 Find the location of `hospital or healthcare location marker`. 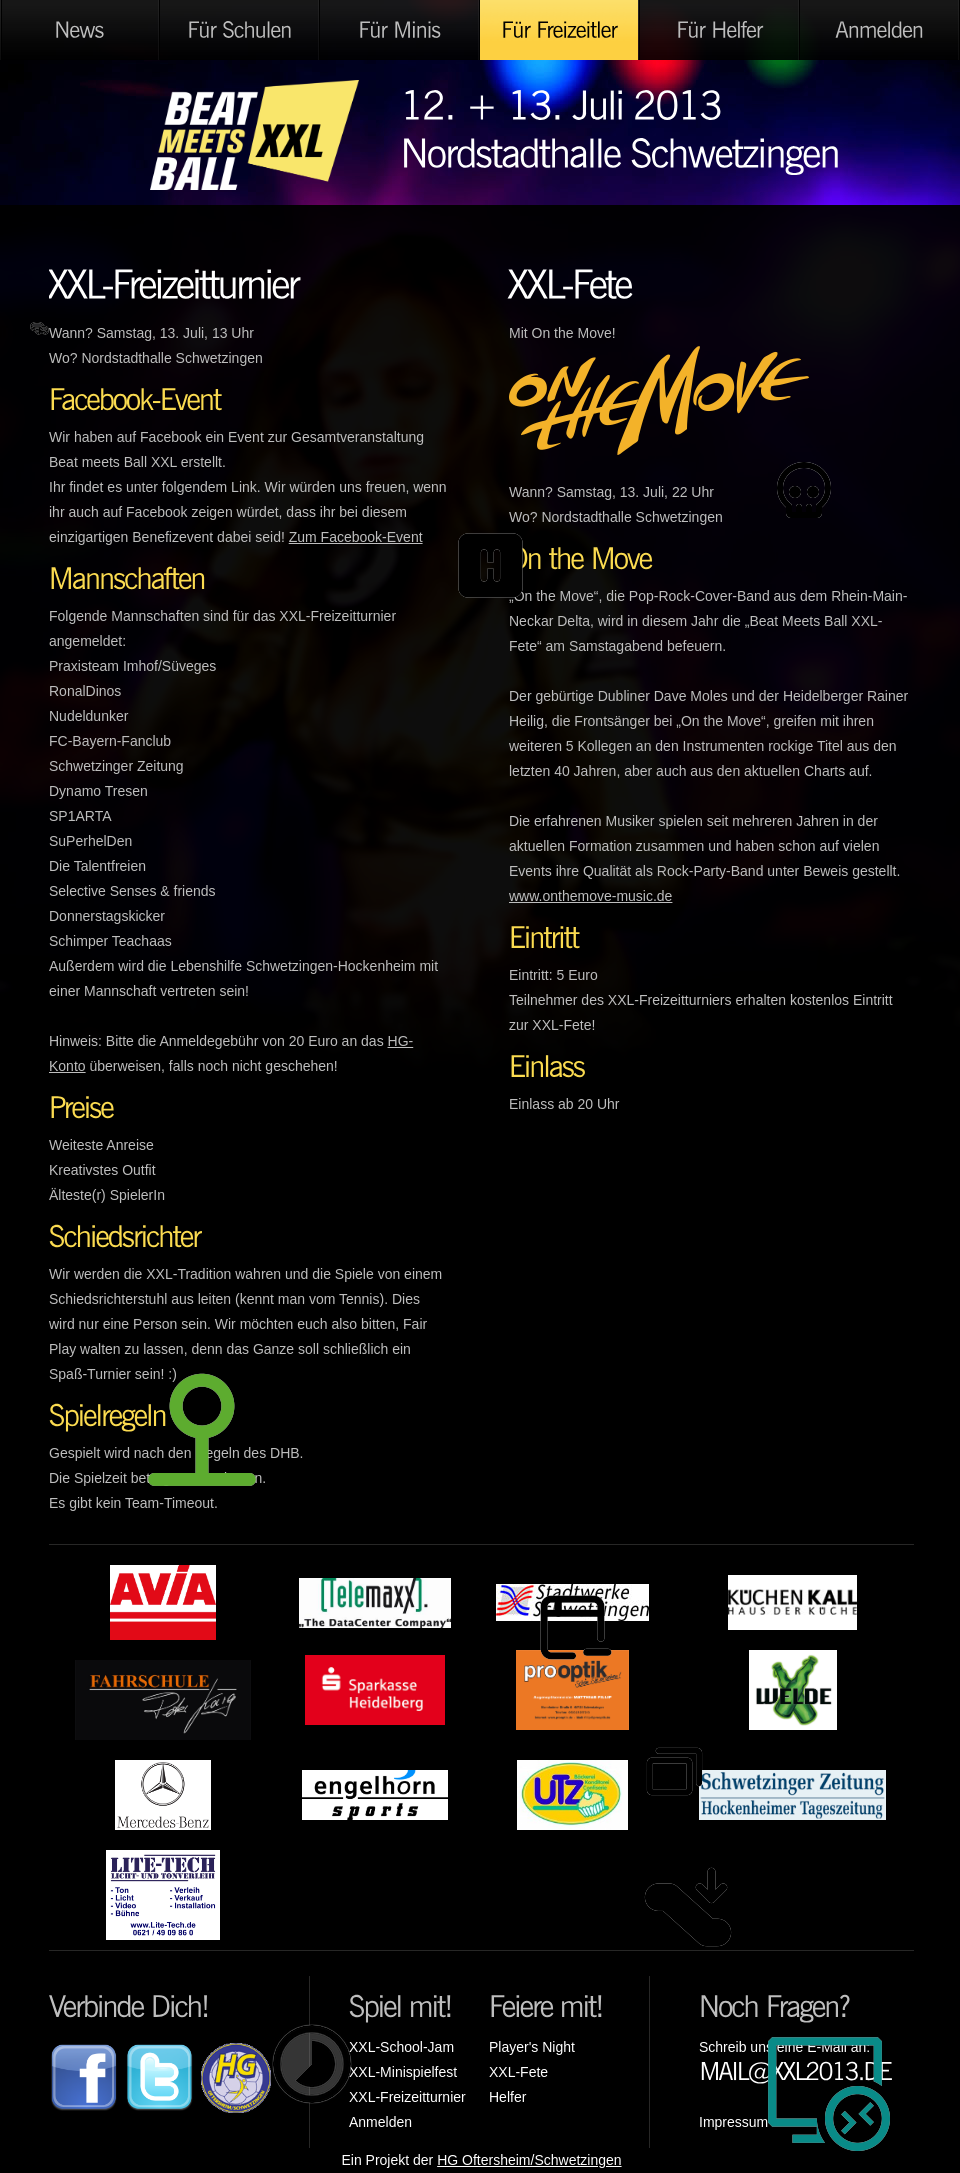

hospital or healthcare location marker is located at coordinates (490, 565).